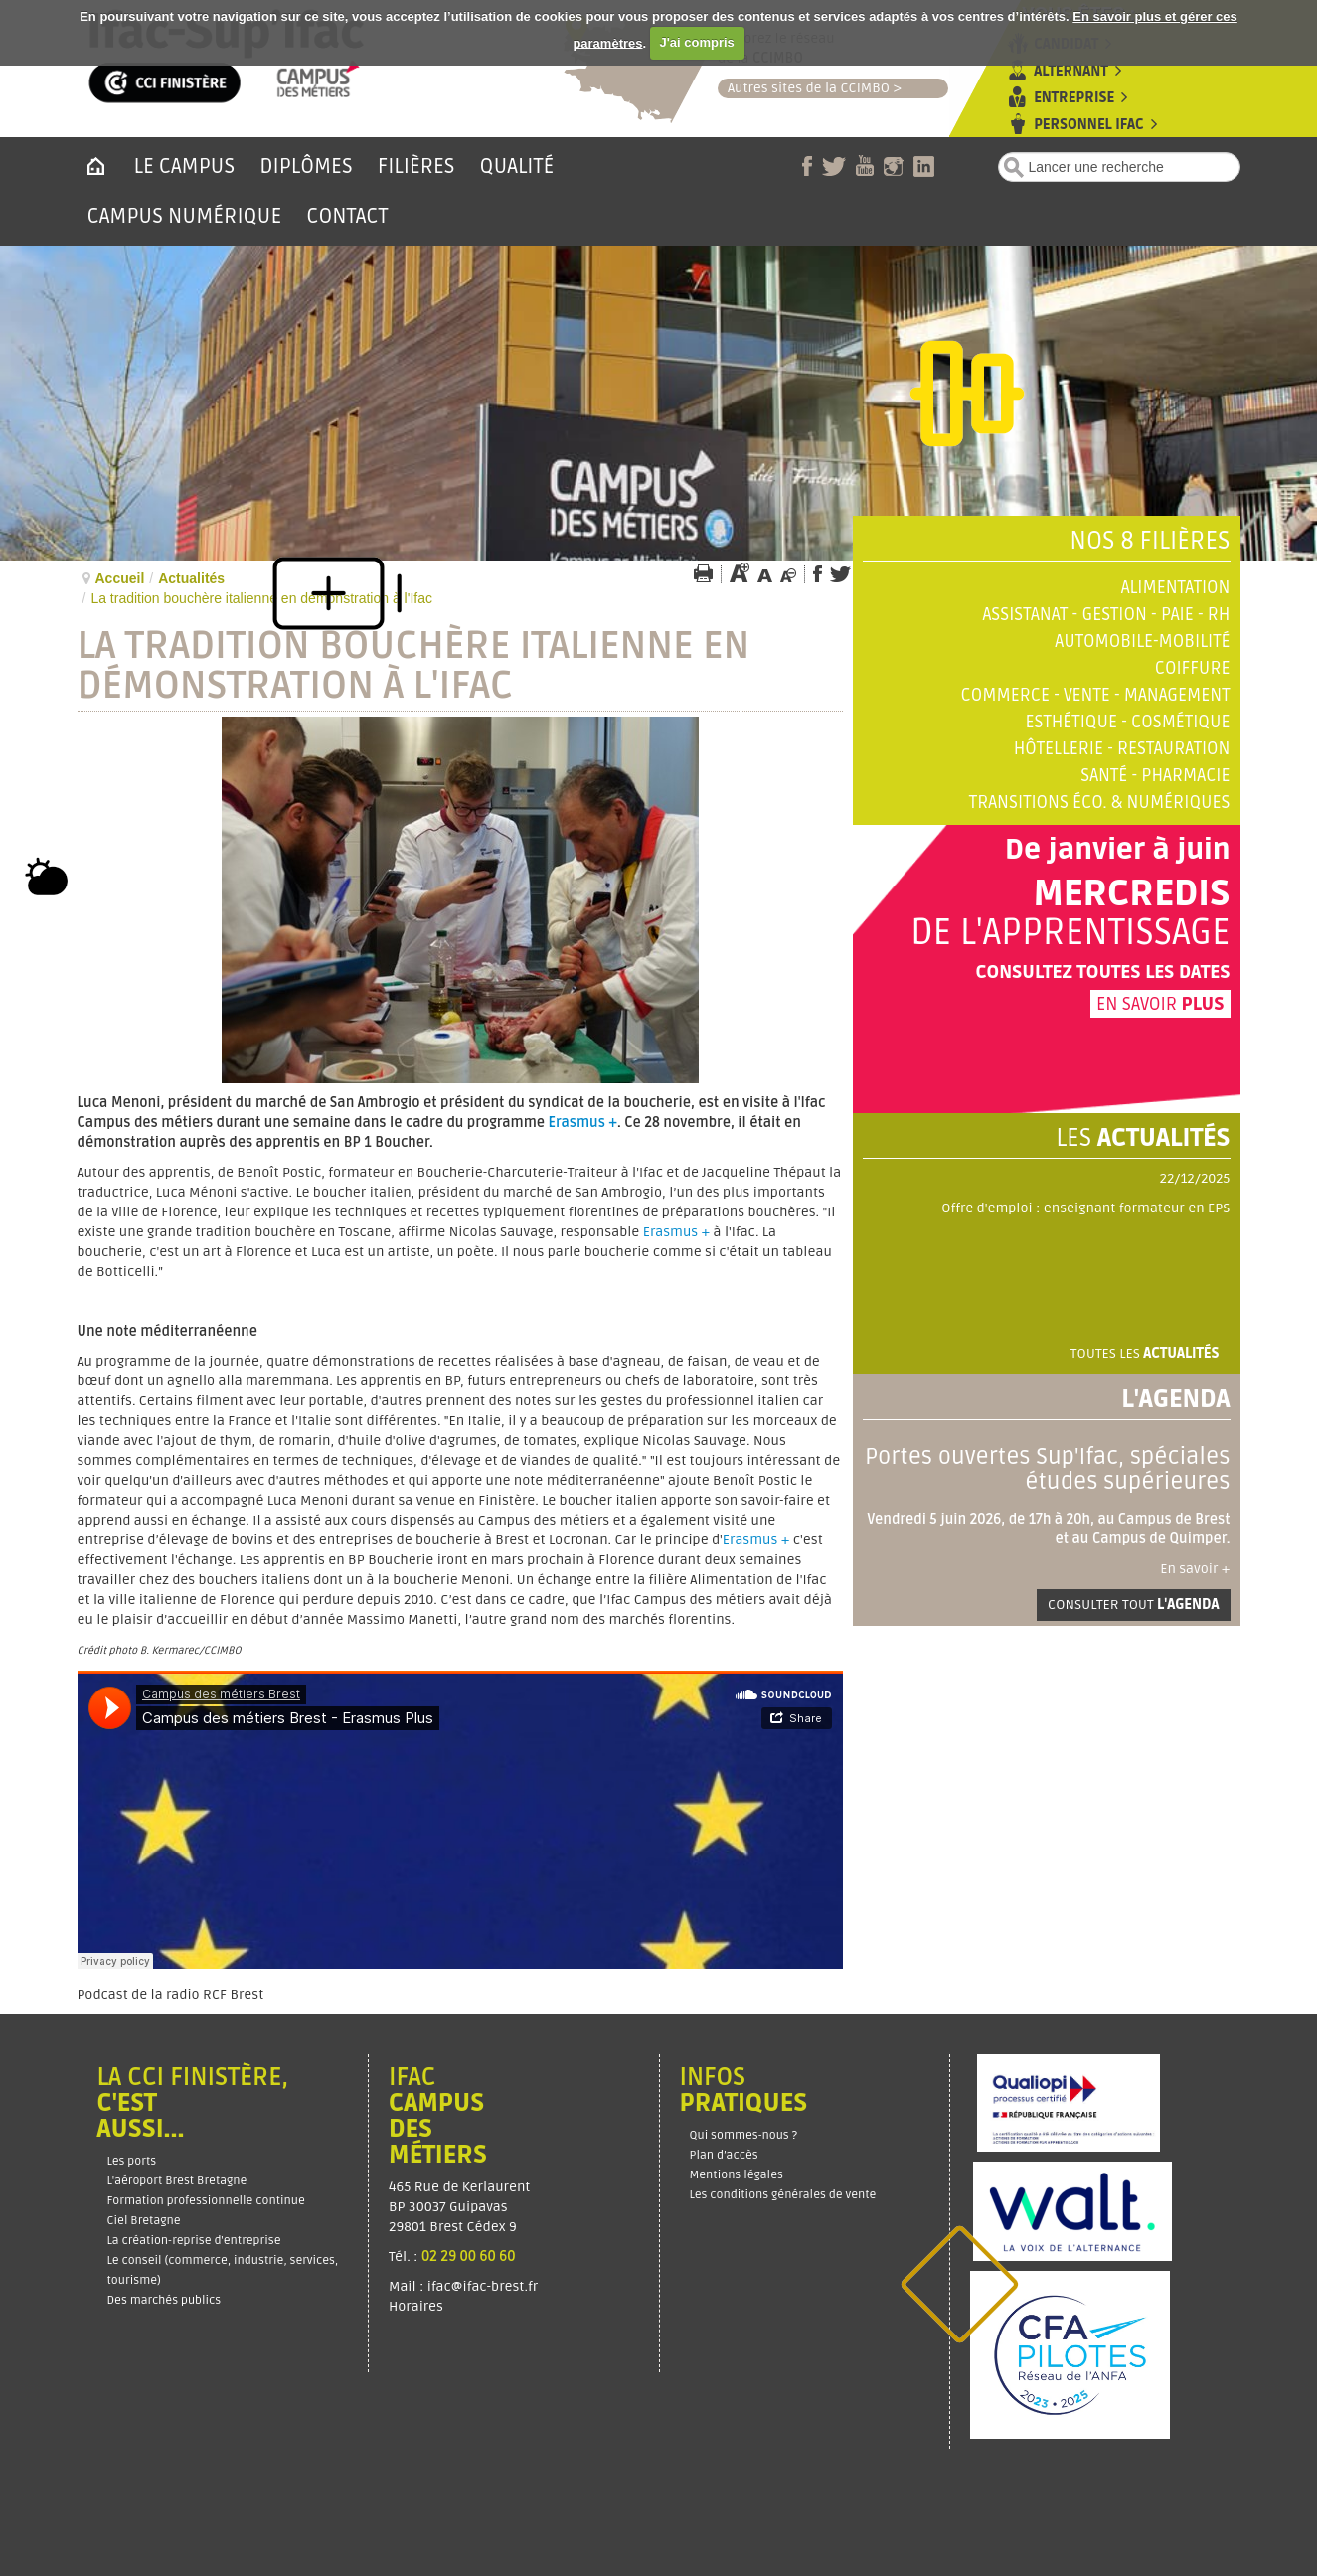 The width and height of the screenshot is (1317, 2576). Describe the element at coordinates (967, 394) in the screenshot. I see `align objects to vertical center` at that location.